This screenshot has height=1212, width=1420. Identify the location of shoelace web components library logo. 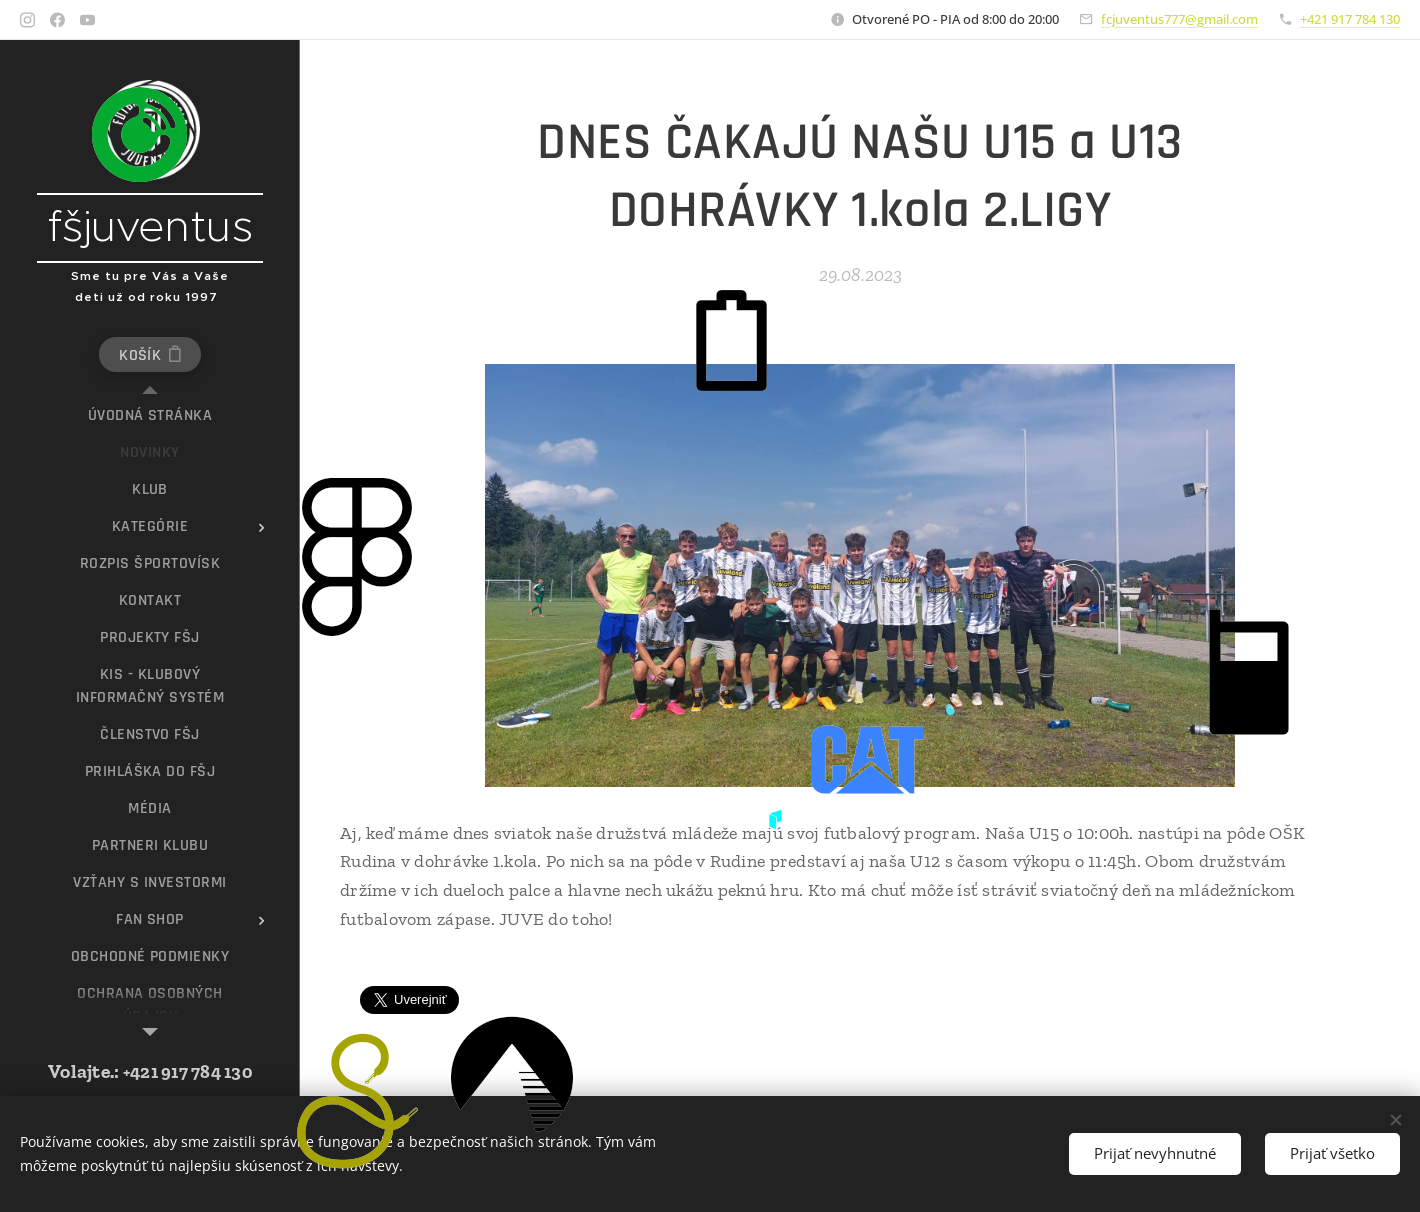
(356, 1101).